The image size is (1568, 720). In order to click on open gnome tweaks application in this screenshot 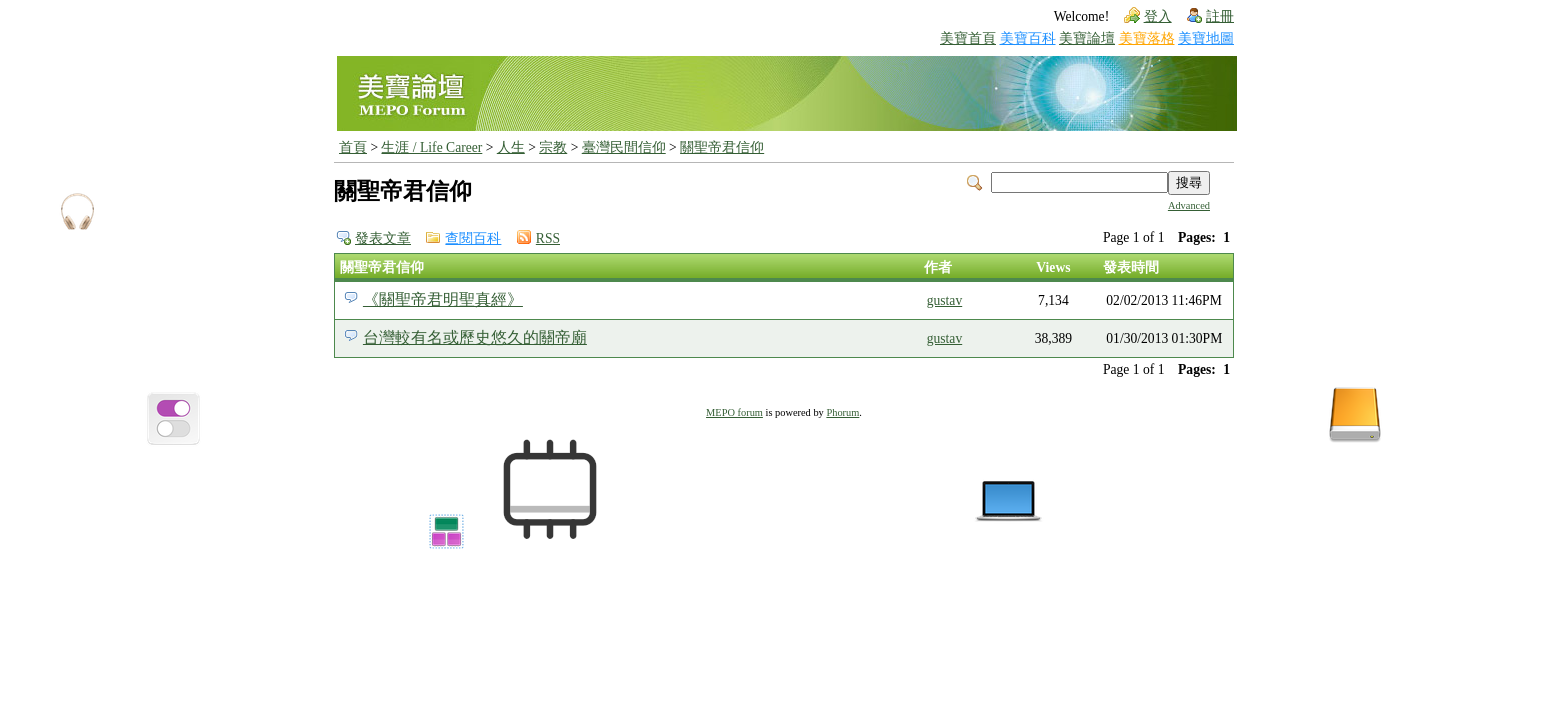, I will do `click(173, 418)`.